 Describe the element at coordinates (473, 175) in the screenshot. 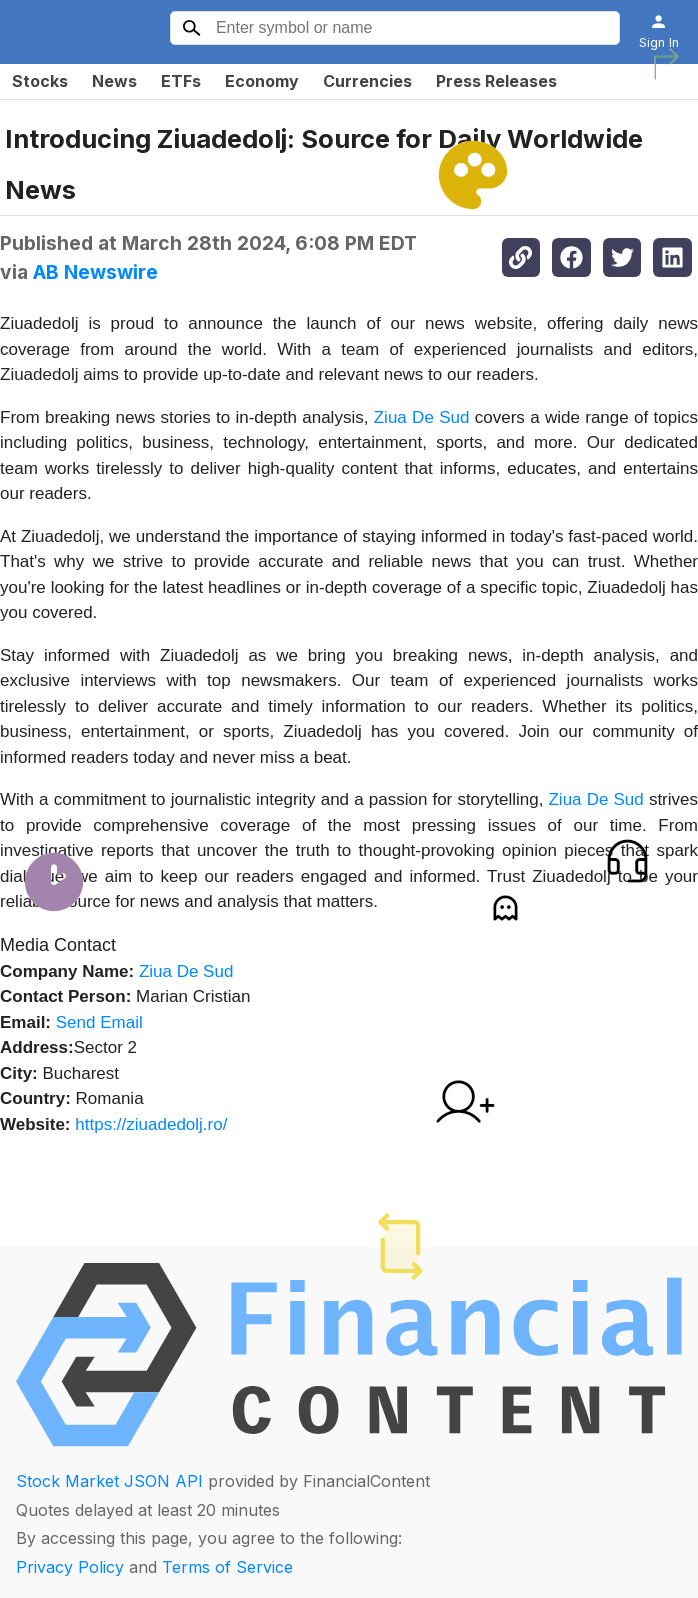

I see `open color or theme customization options` at that location.